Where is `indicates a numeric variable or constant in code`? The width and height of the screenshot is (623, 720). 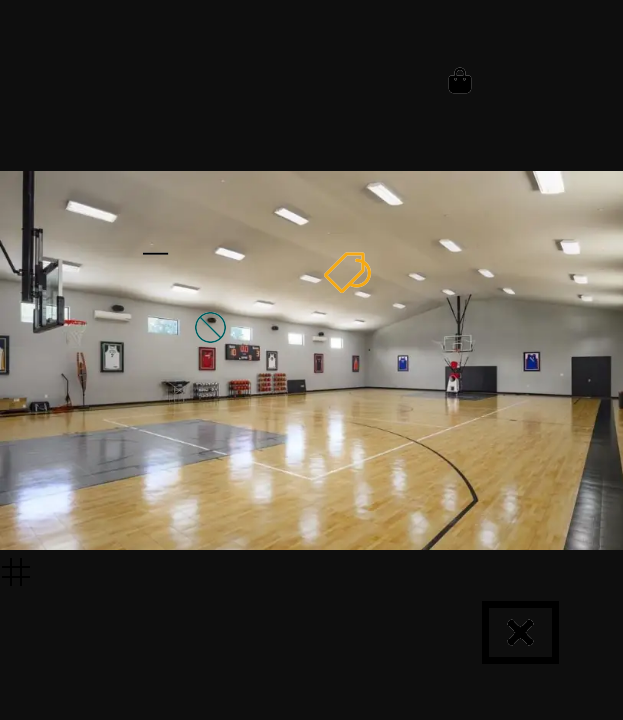 indicates a numeric variable or constant in code is located at coordinates (16, 572).